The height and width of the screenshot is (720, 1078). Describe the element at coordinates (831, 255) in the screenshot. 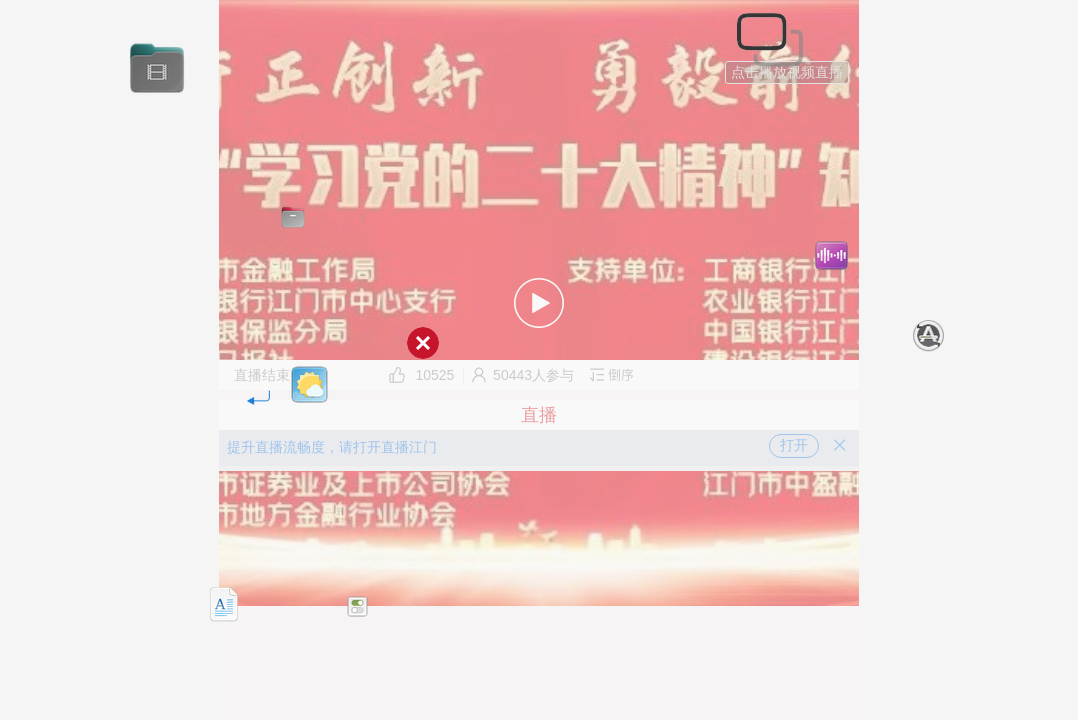

I see `open the audio recorder app` at that location.